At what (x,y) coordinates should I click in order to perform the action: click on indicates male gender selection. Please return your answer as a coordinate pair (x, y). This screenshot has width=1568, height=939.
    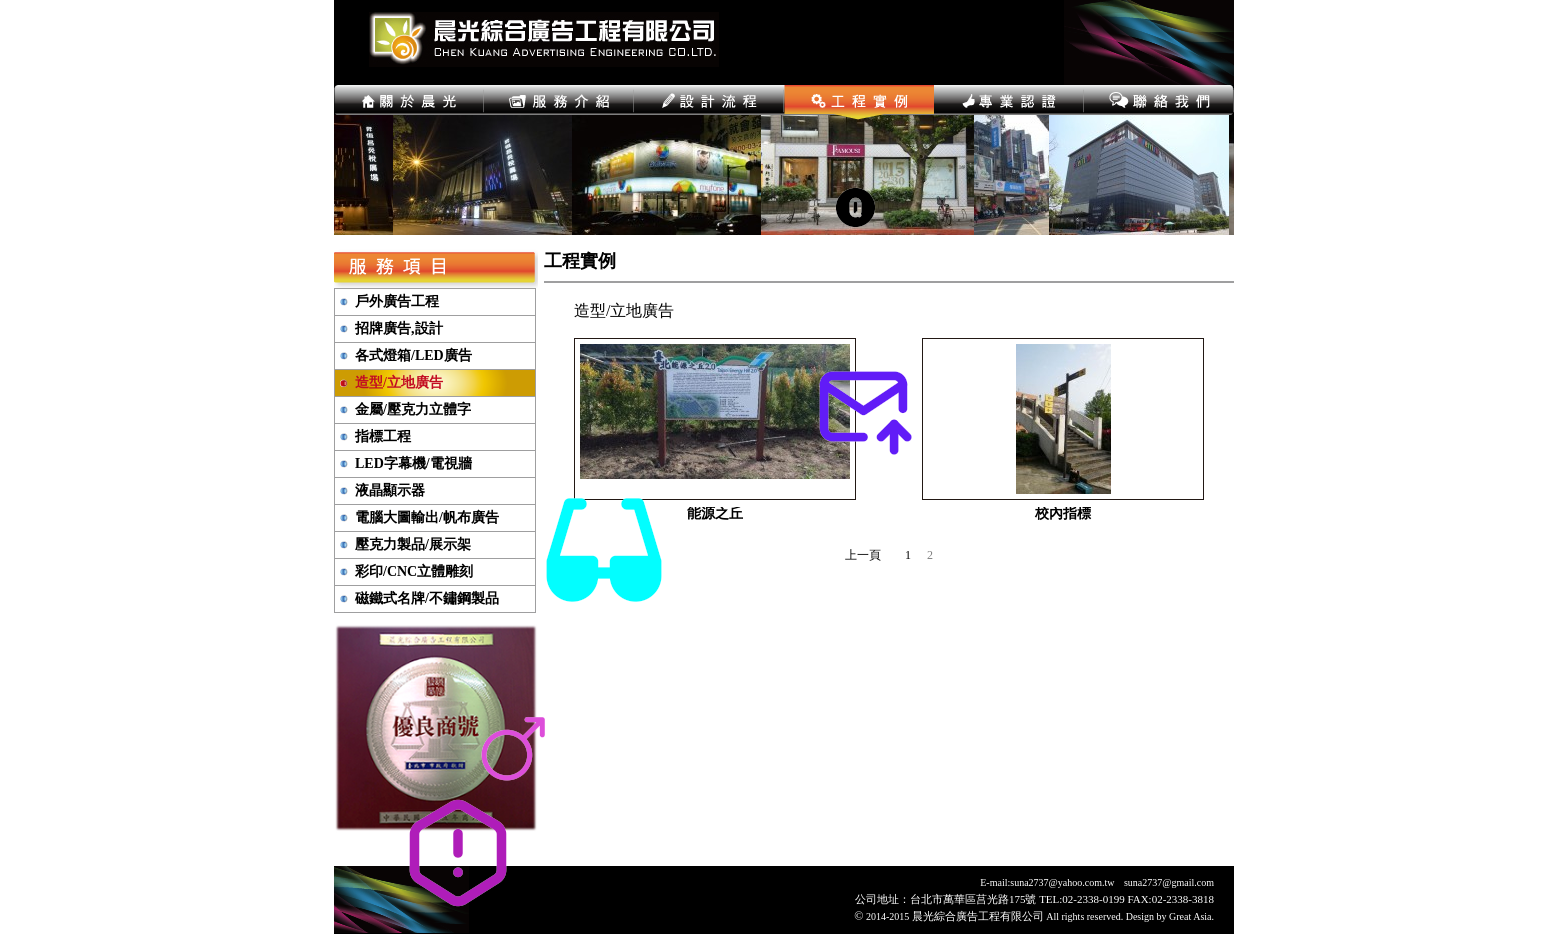
    Looking at the image, I should click on (514, 747).